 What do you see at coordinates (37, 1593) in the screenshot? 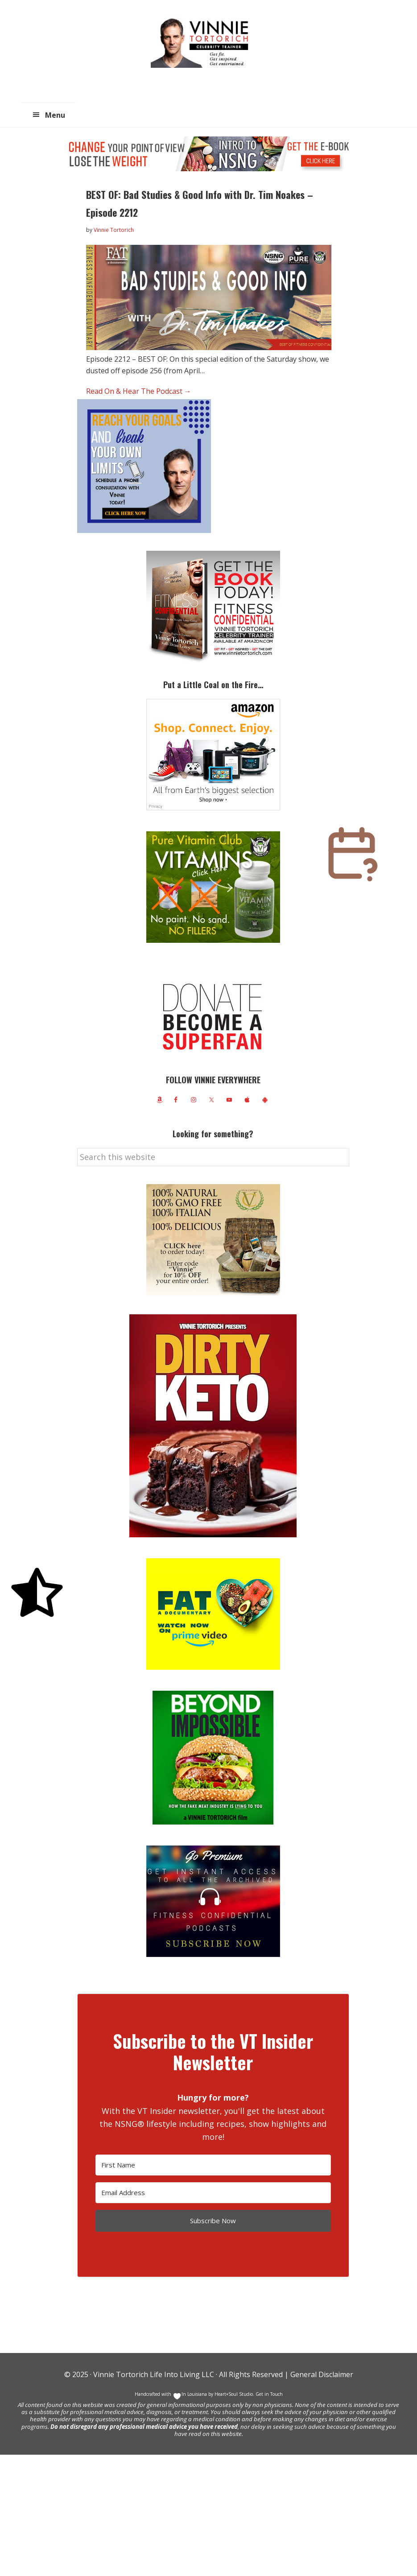
I see `indicates a partial or half-star rating` at bounding box center [37, 1593].